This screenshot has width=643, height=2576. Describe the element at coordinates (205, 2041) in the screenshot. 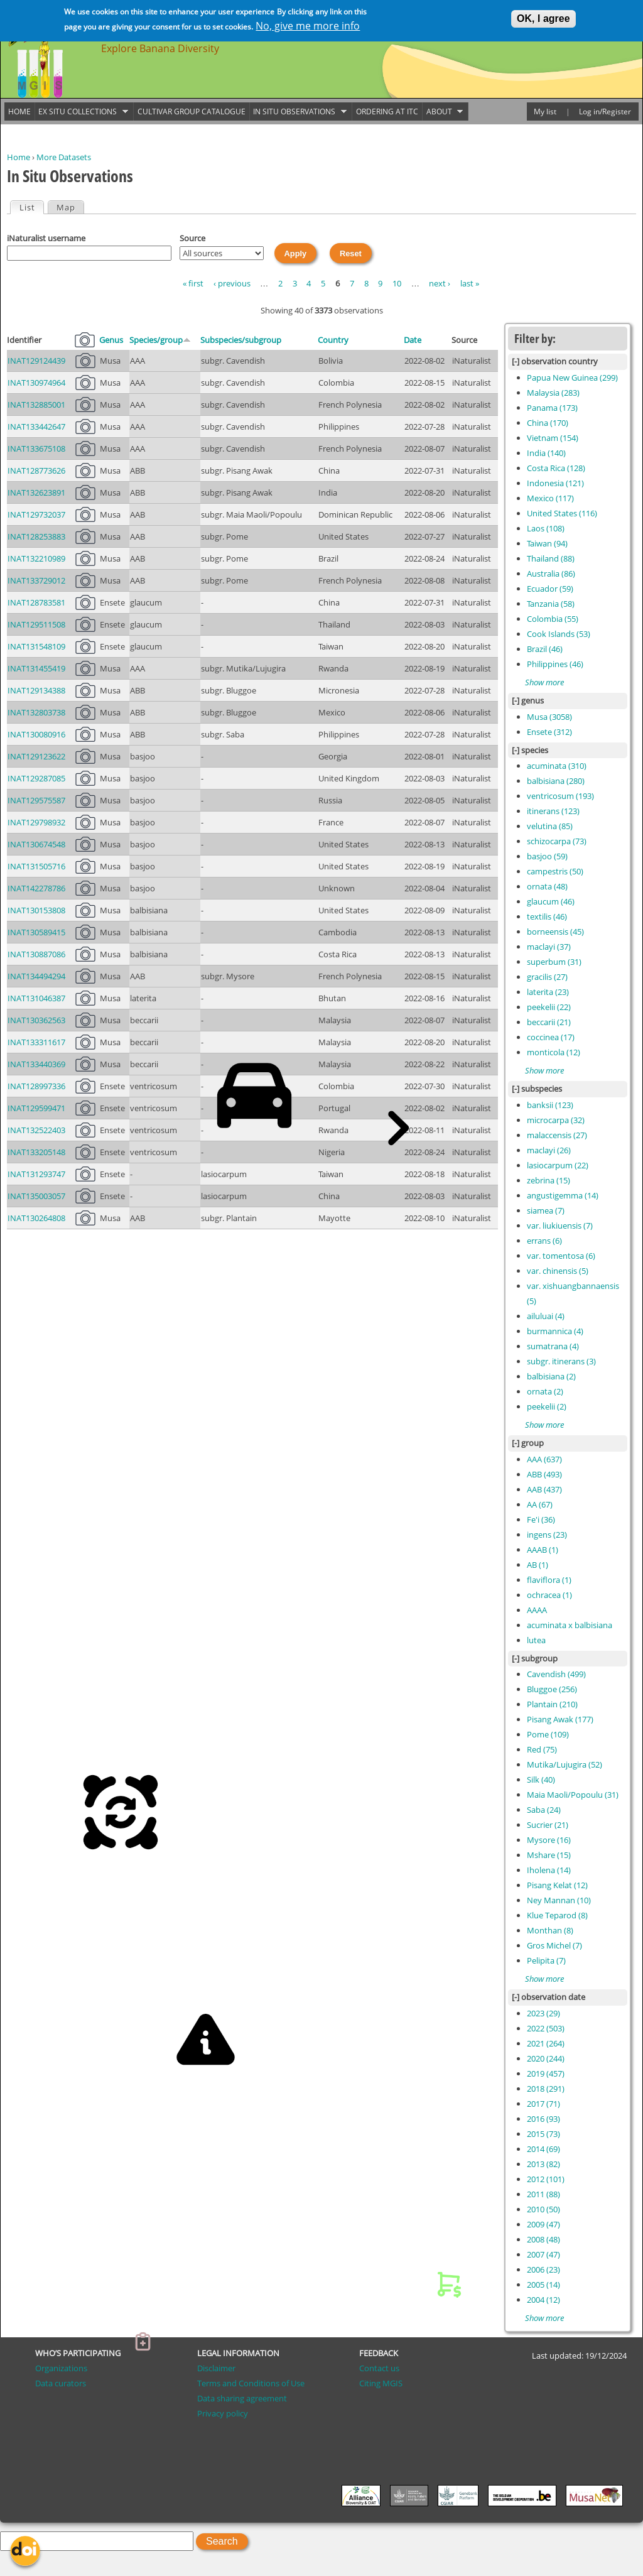

I see `view important information or notice` at that location.